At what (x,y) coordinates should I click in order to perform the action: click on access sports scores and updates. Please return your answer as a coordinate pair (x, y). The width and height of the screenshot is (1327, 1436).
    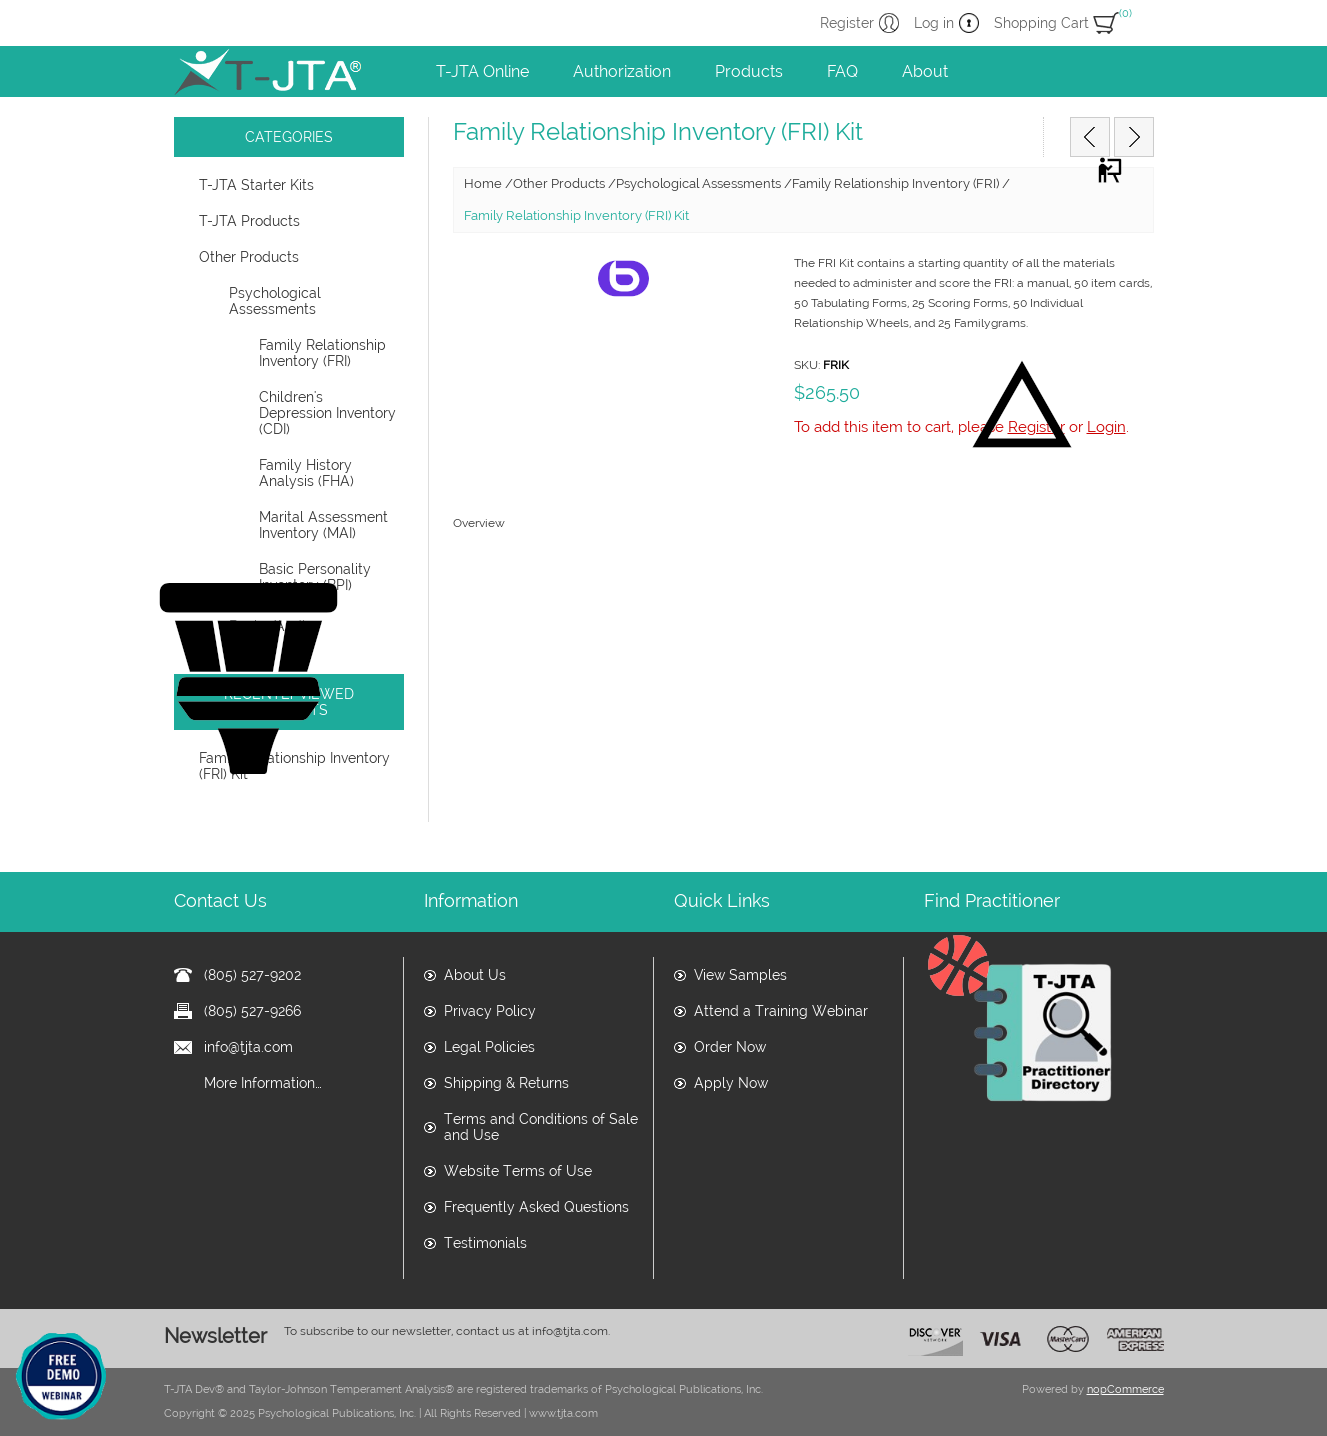
    Looking at the image, I should click on (958, 965).